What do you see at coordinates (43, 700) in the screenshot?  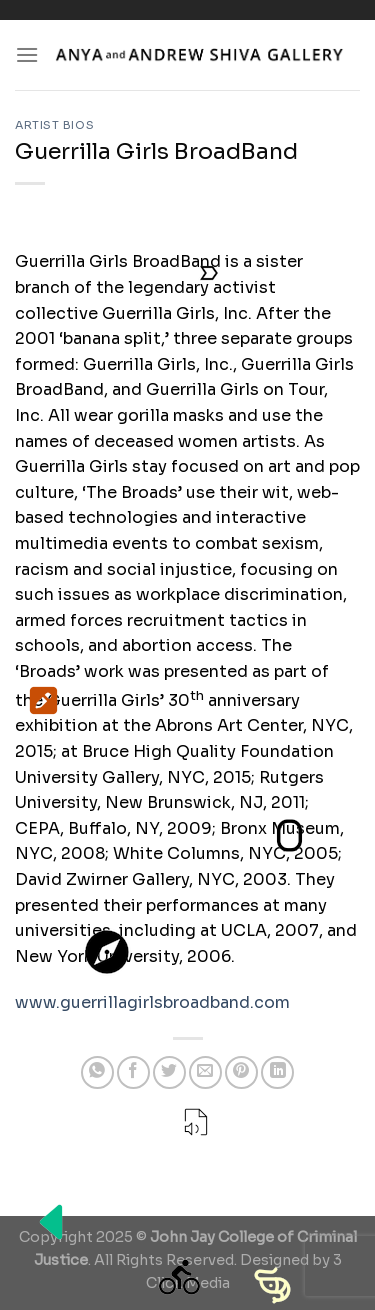 I see `edit or modify content` at bounding box center [43, 700].